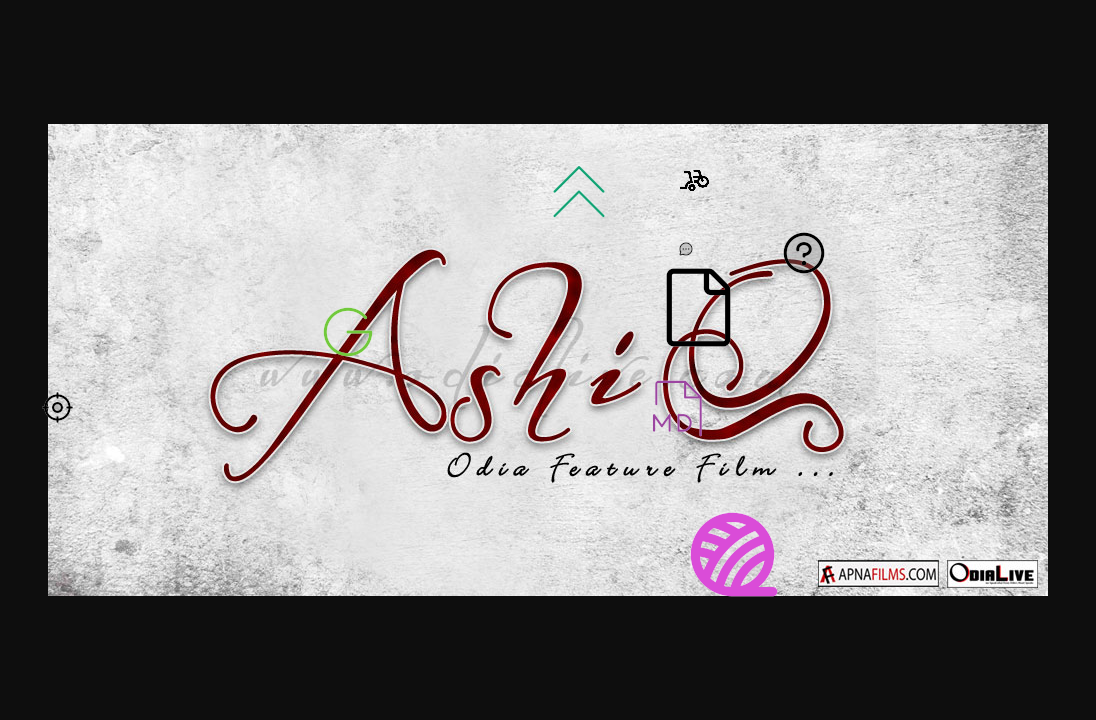 The width and height of the screenshot is (1096, 720). Describe the element at coordinates (694, 180) in the screenshot. I see `view bike and scooter rental options` at that location.